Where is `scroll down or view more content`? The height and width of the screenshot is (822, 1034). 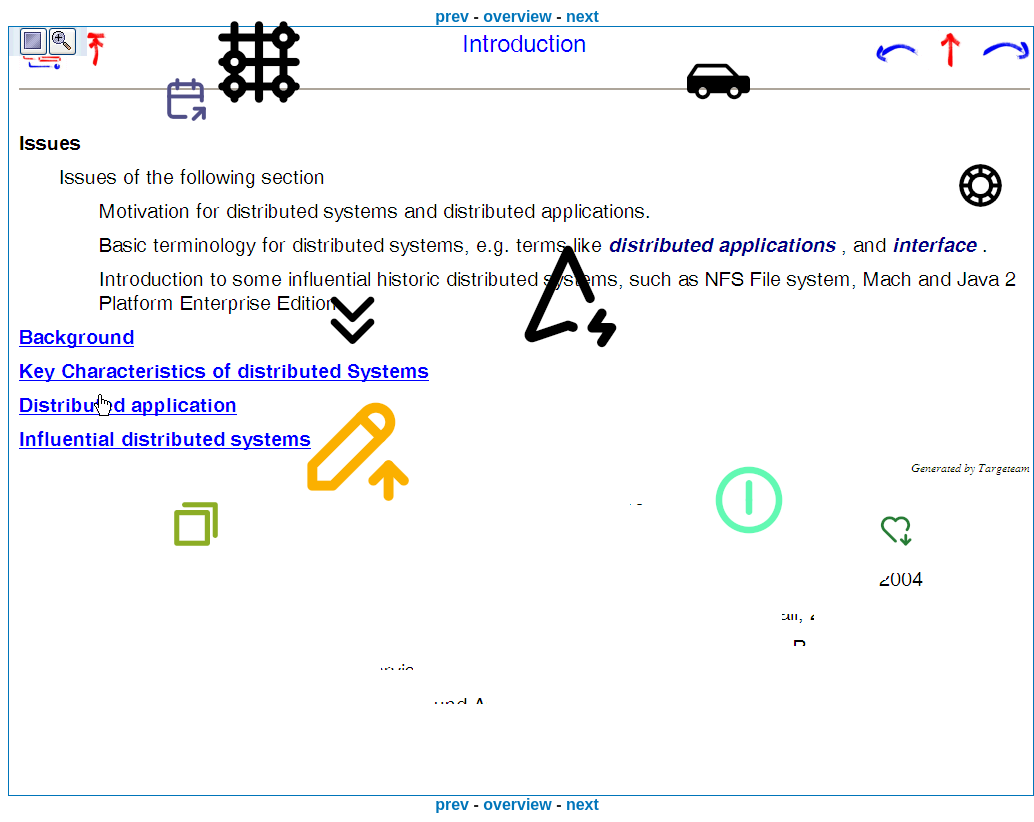
scroll down or view more content is located at coordinates (352, 318).